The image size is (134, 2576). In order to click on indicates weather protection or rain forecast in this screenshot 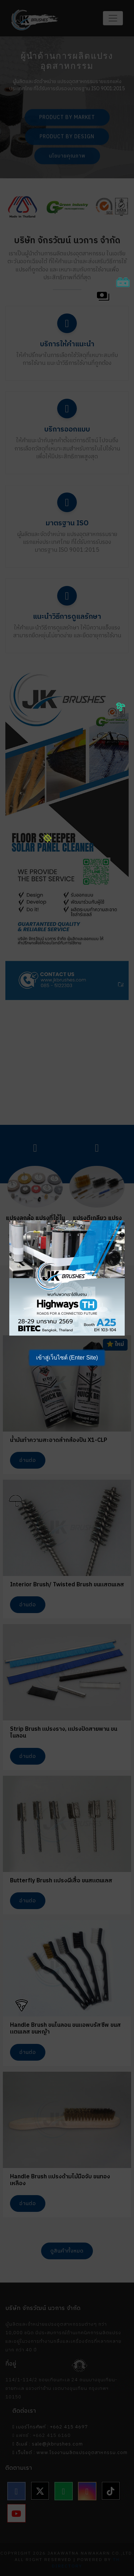, I will do `click(15, 1501)`.